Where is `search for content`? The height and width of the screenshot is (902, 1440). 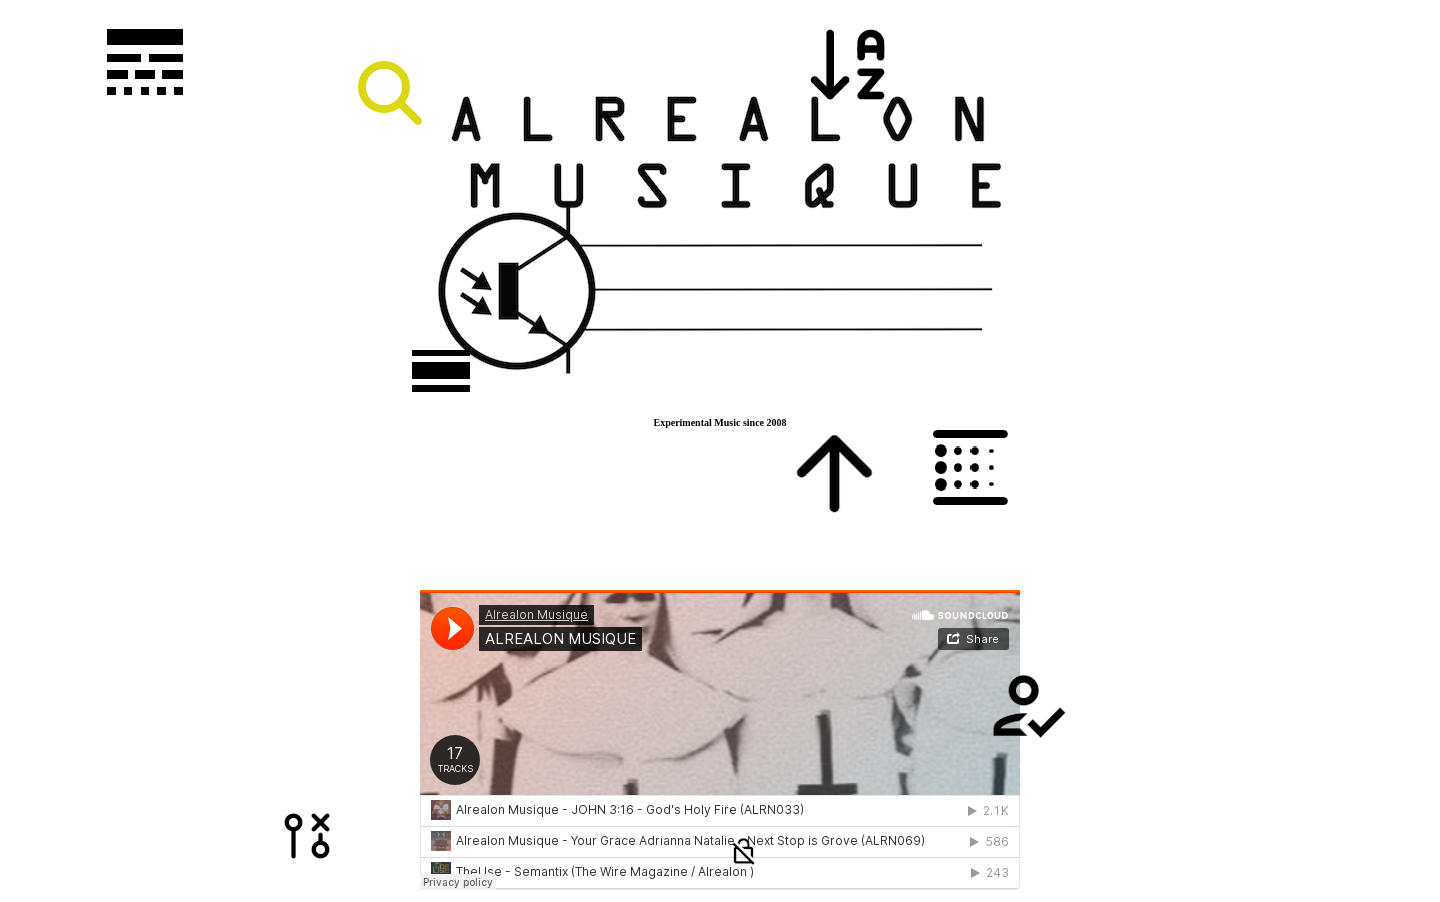
search for content is located at coordinates (390, 93).